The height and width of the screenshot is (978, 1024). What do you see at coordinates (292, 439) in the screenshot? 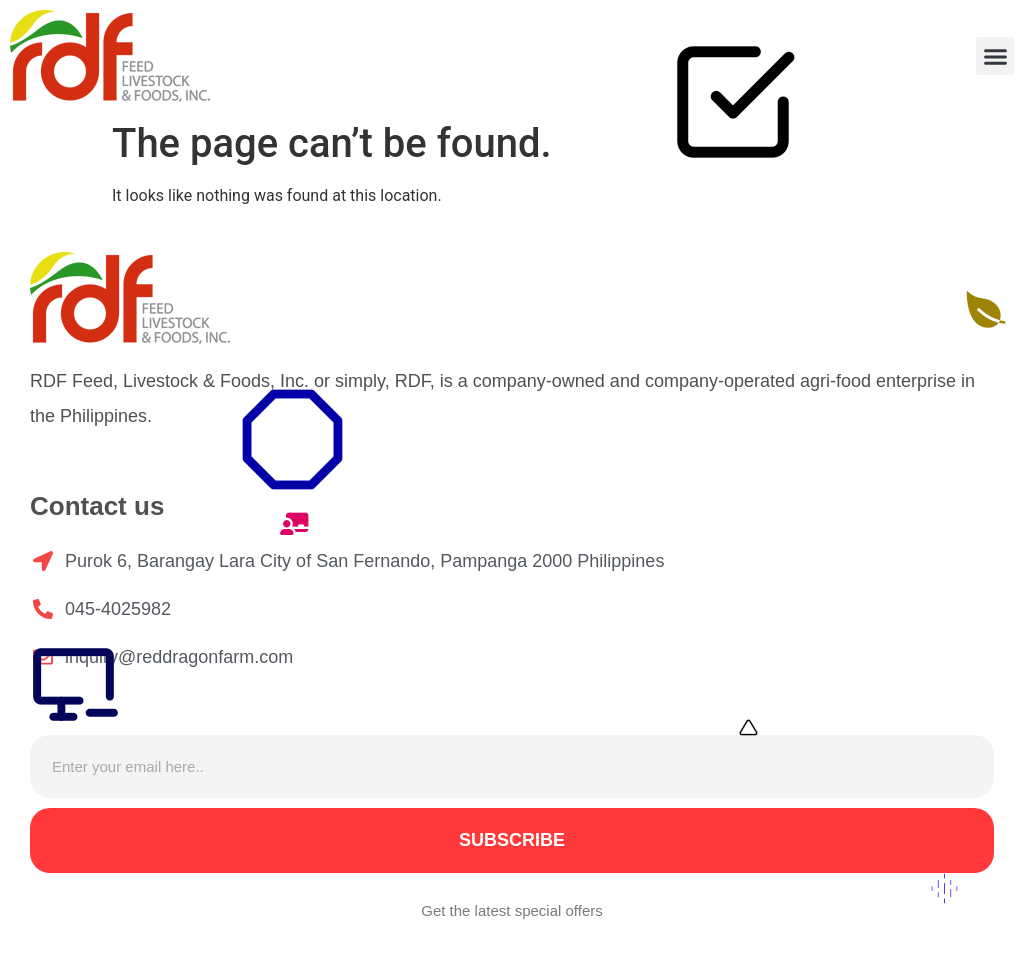
I see `stop or halt action indicator` at bounding box center [292, 439].